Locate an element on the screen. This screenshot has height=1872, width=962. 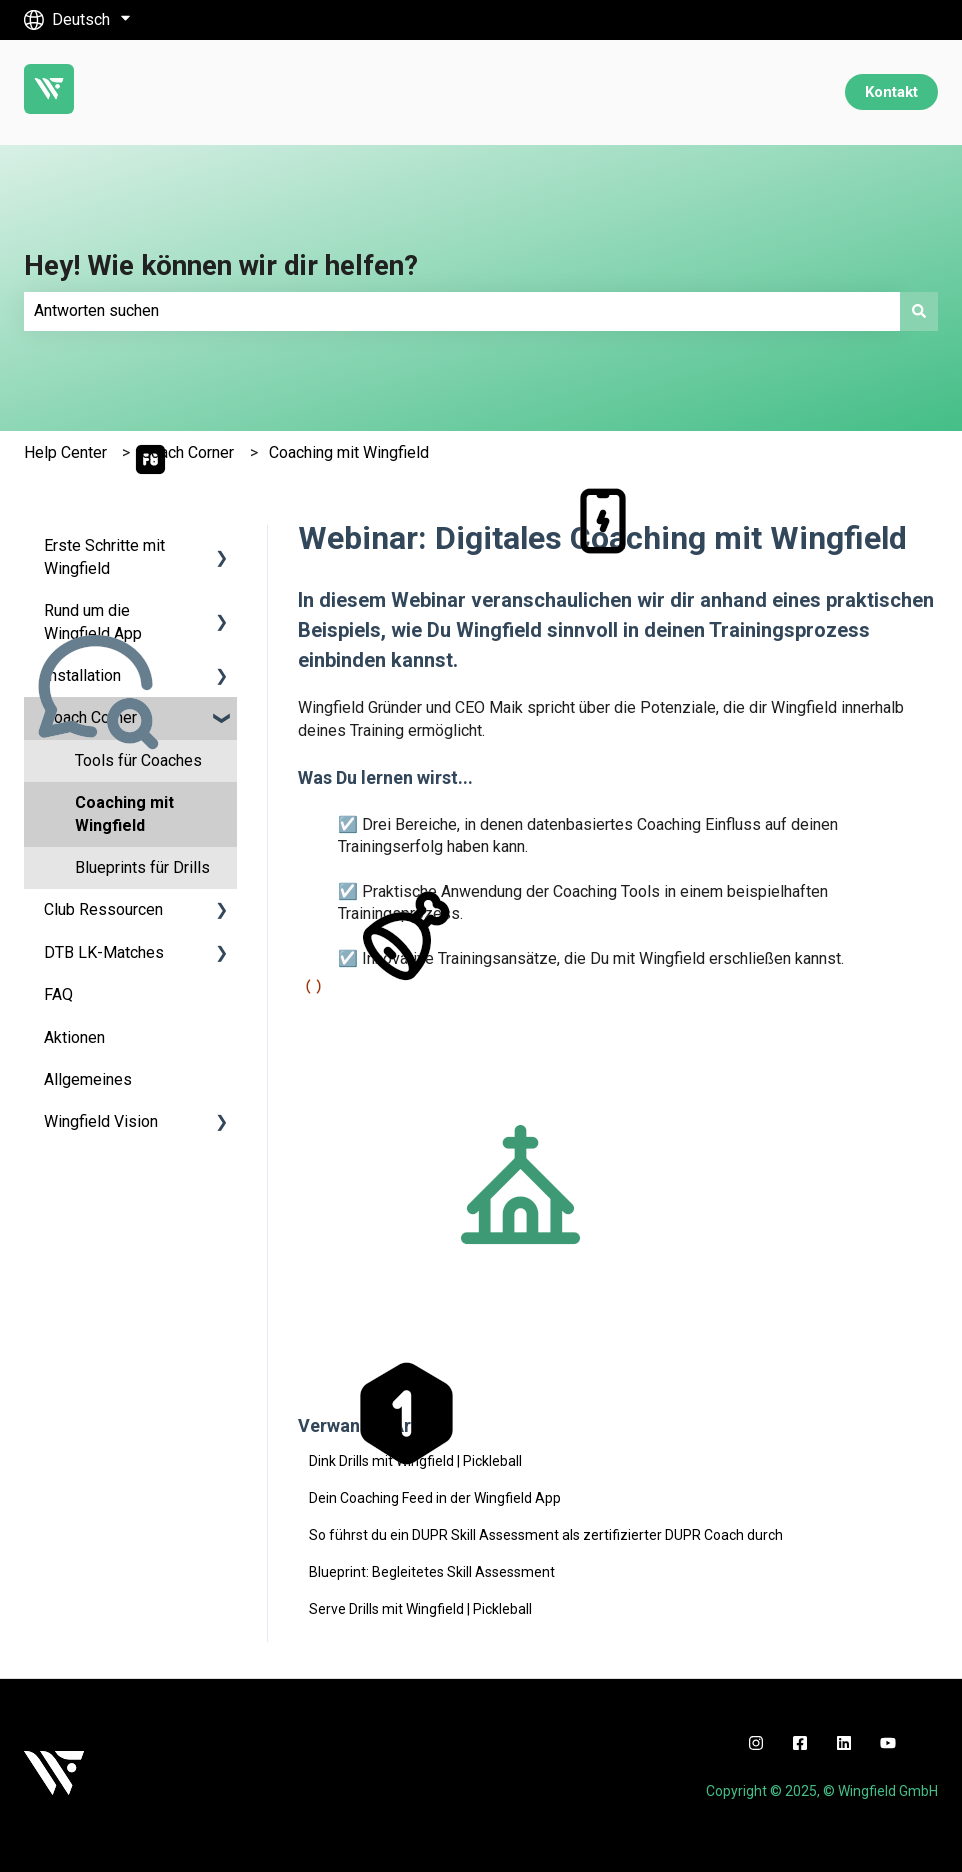
filter recipes by meat dishes is located at coordinates (407, 934).